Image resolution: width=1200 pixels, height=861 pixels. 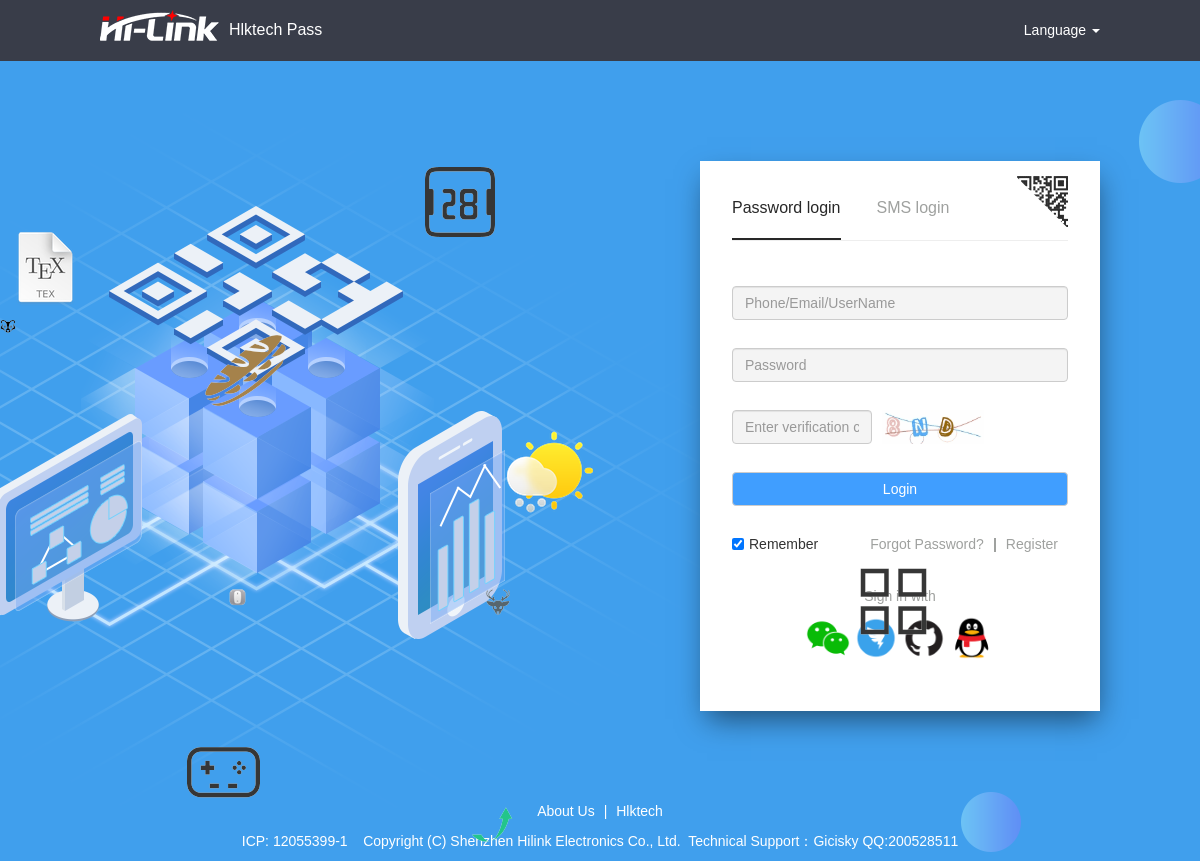 I want to click on access msn account settings, so click(x=893, y=601).